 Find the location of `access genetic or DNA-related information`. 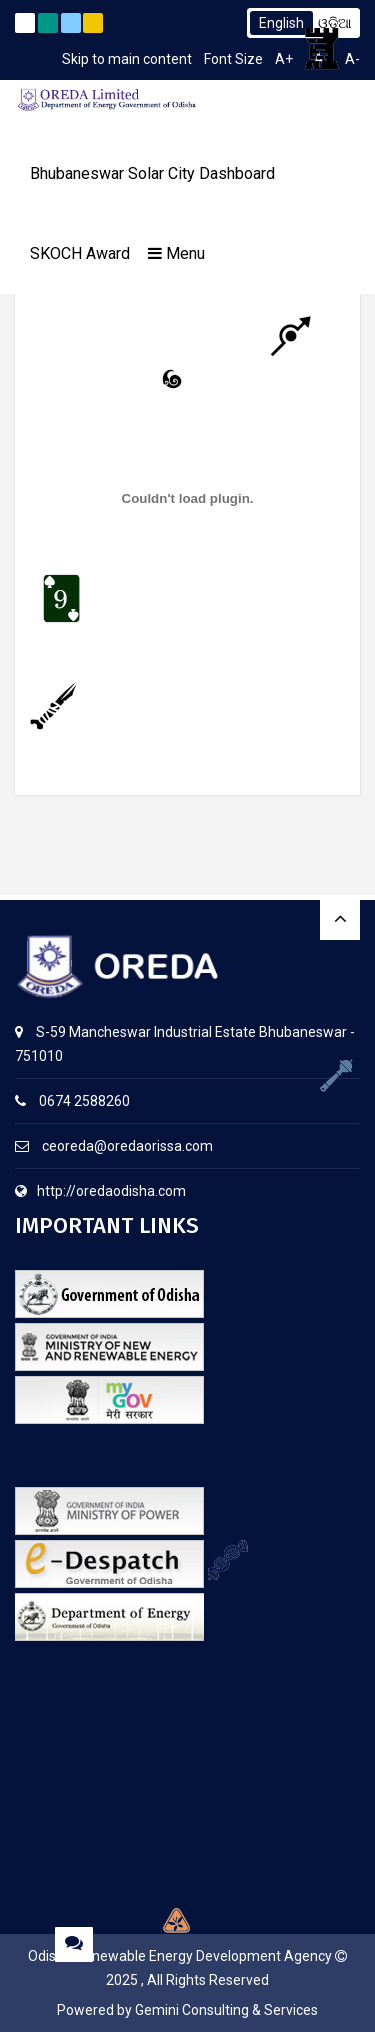

access genetic or DNA-related information is located at coordinates (228, 1560).